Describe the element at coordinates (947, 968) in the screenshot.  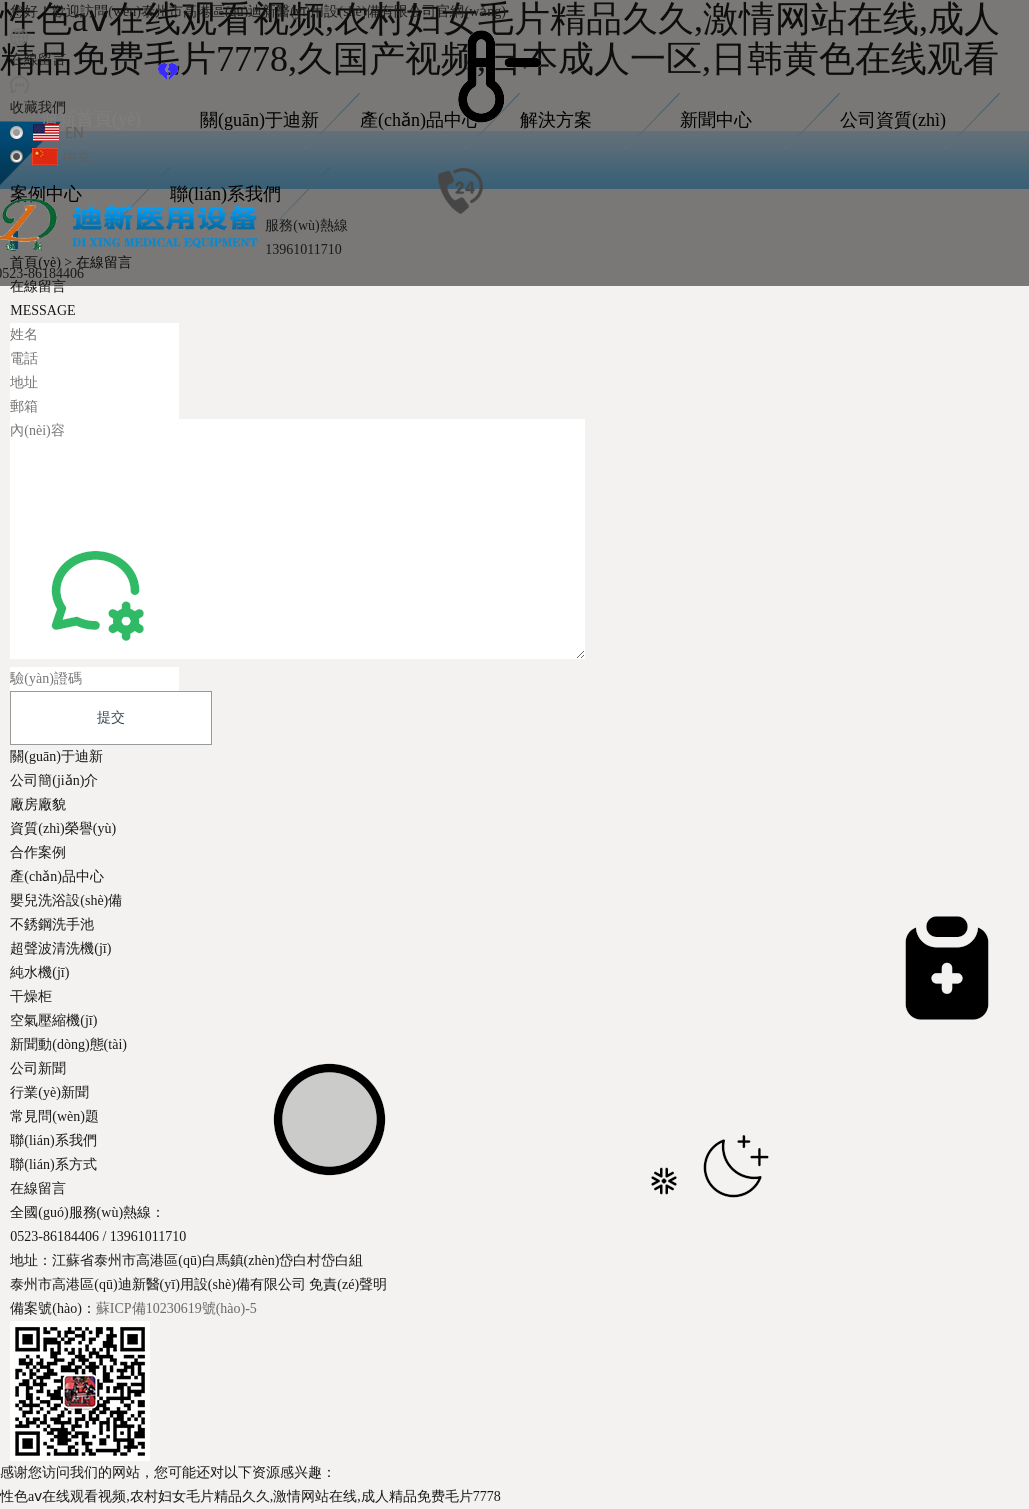
I see `add new item to clipboard` at that location.